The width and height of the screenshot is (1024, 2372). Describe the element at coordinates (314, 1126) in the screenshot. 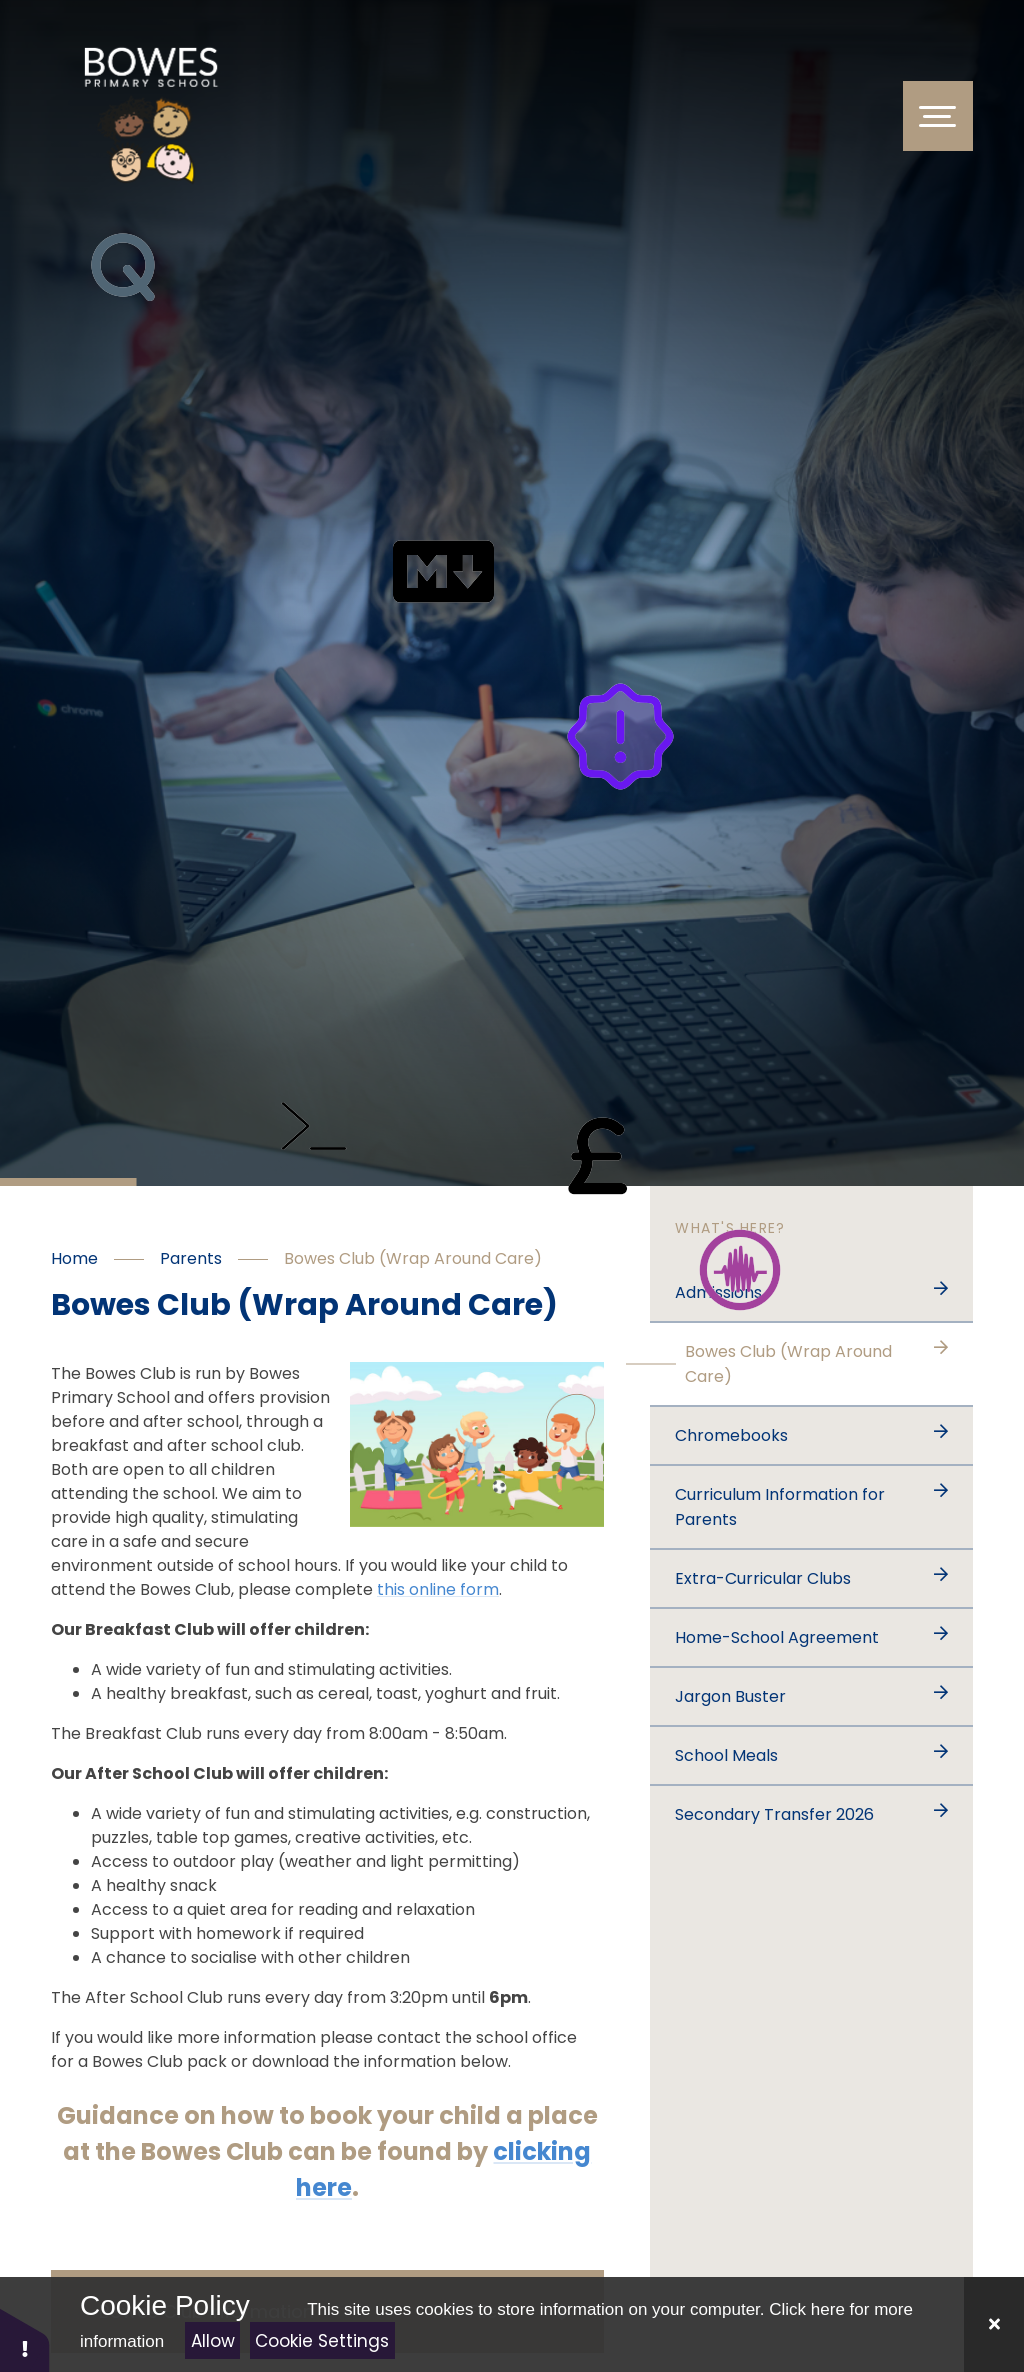

I see `open terminal or command line interface` at that location.